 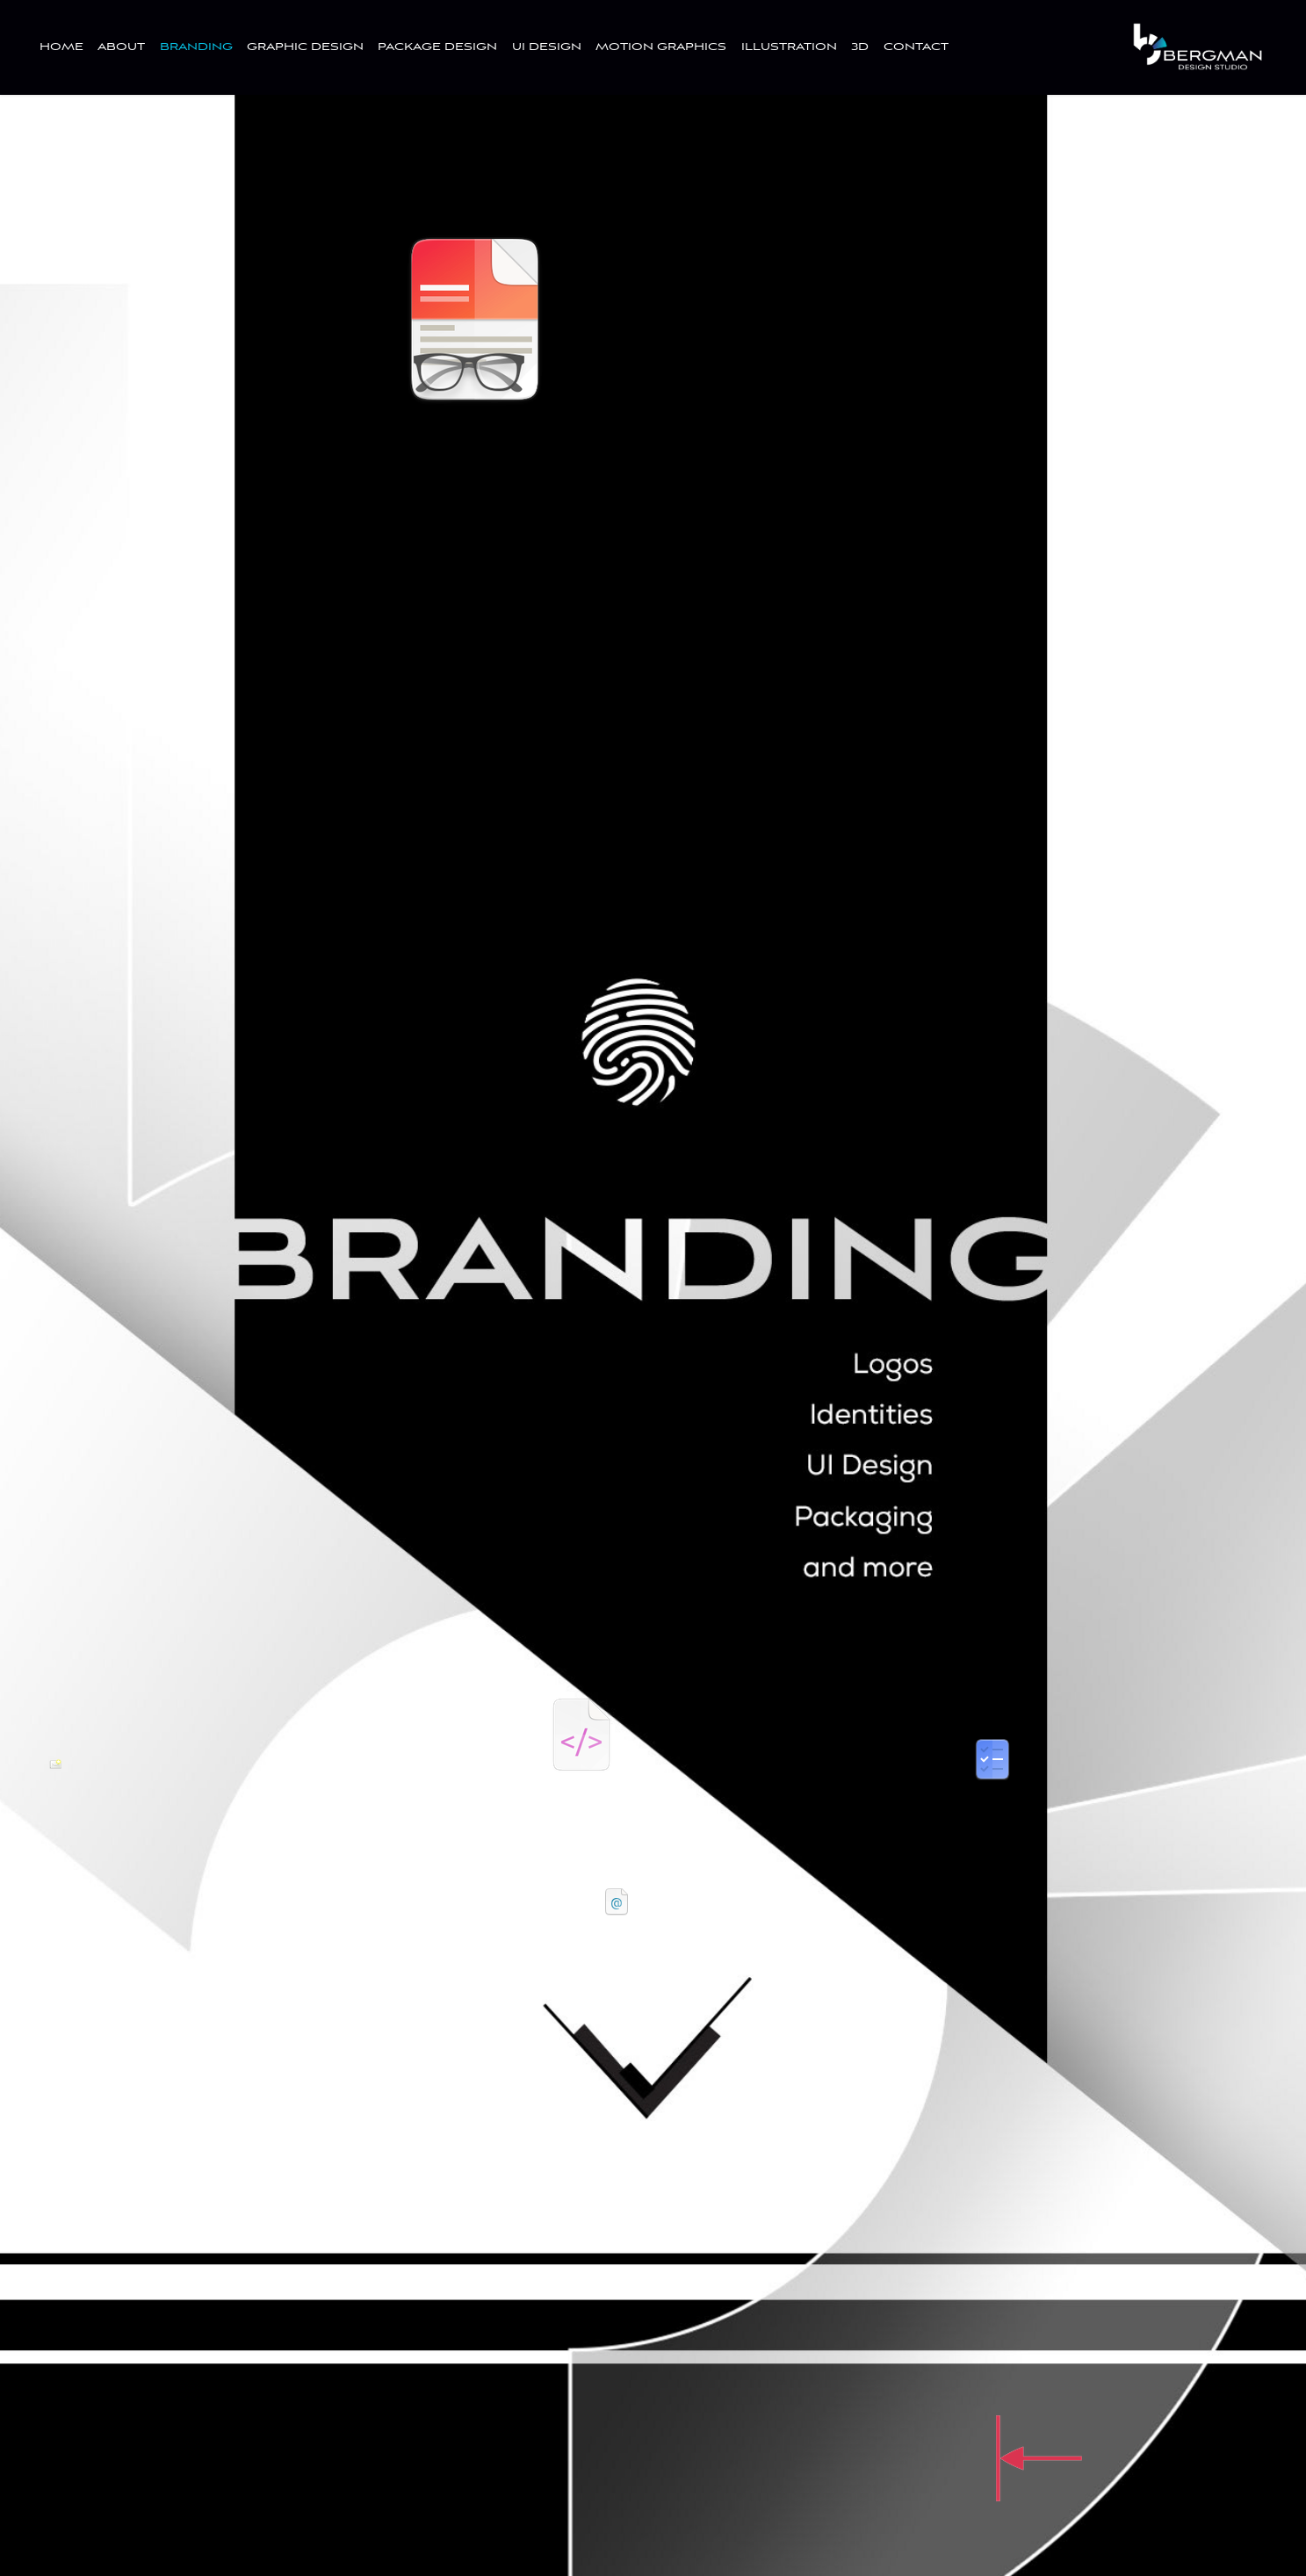 What do you see at coordinates (1039, 2458) in the screenshot?
I see `go to the first item in a list or sequence` at bounding box center [1039, 2458].